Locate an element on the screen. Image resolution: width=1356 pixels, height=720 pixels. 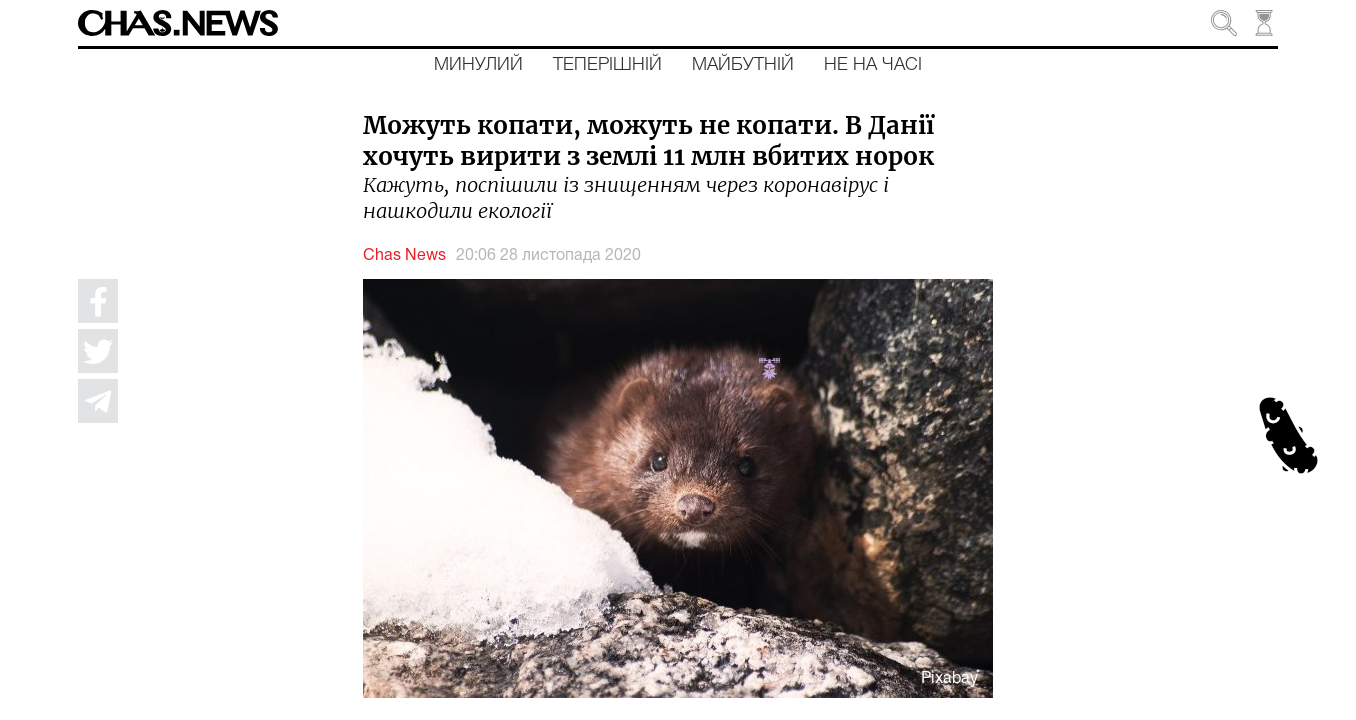
access satellite communication features is located at coordinates (769, 368).